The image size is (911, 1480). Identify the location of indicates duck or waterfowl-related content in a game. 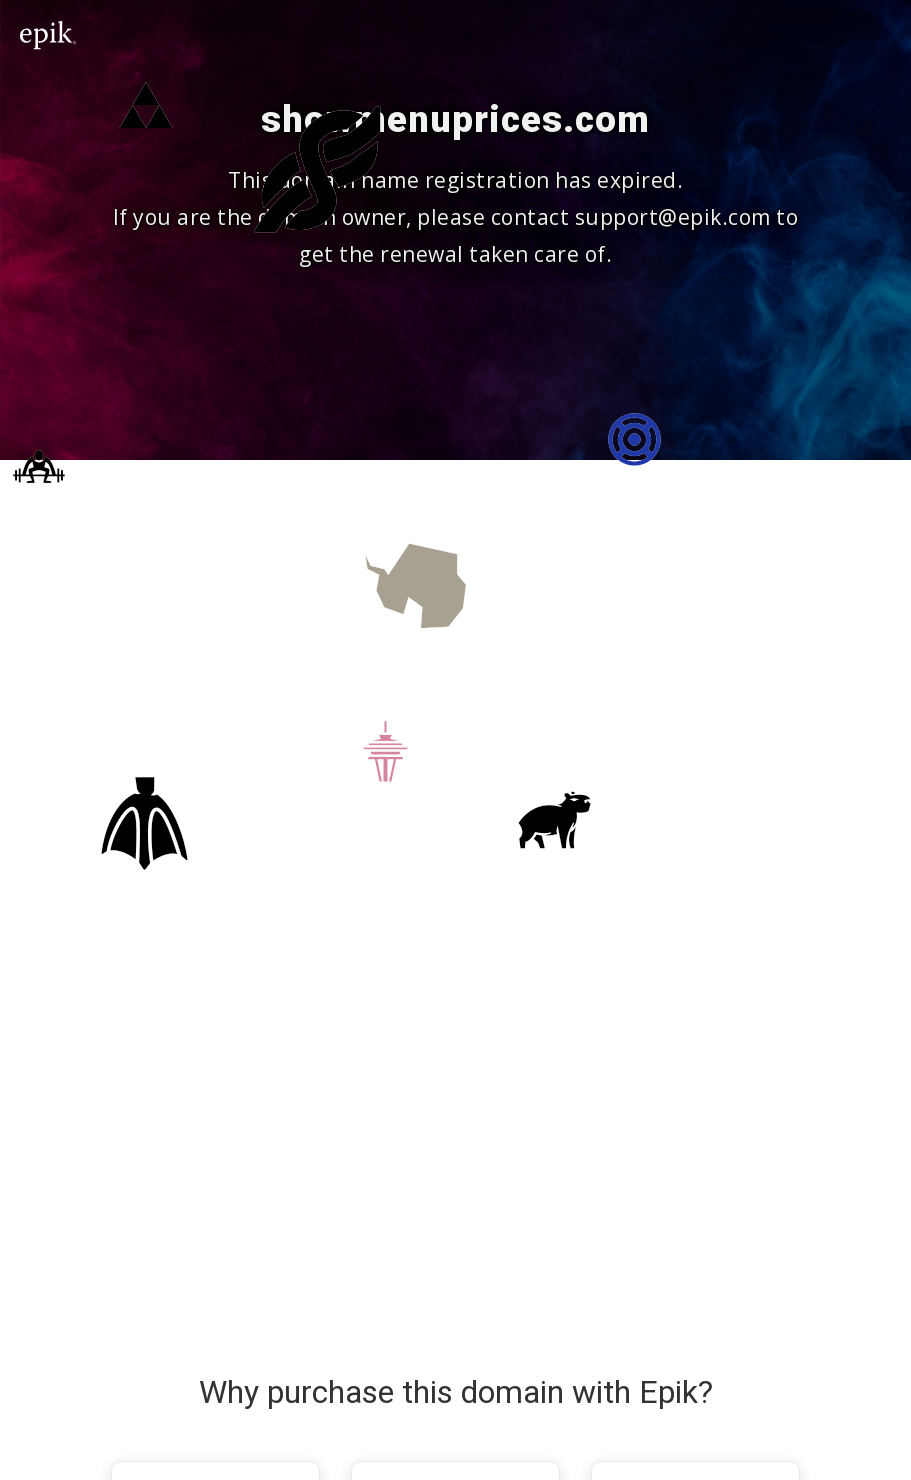
(144, 823).